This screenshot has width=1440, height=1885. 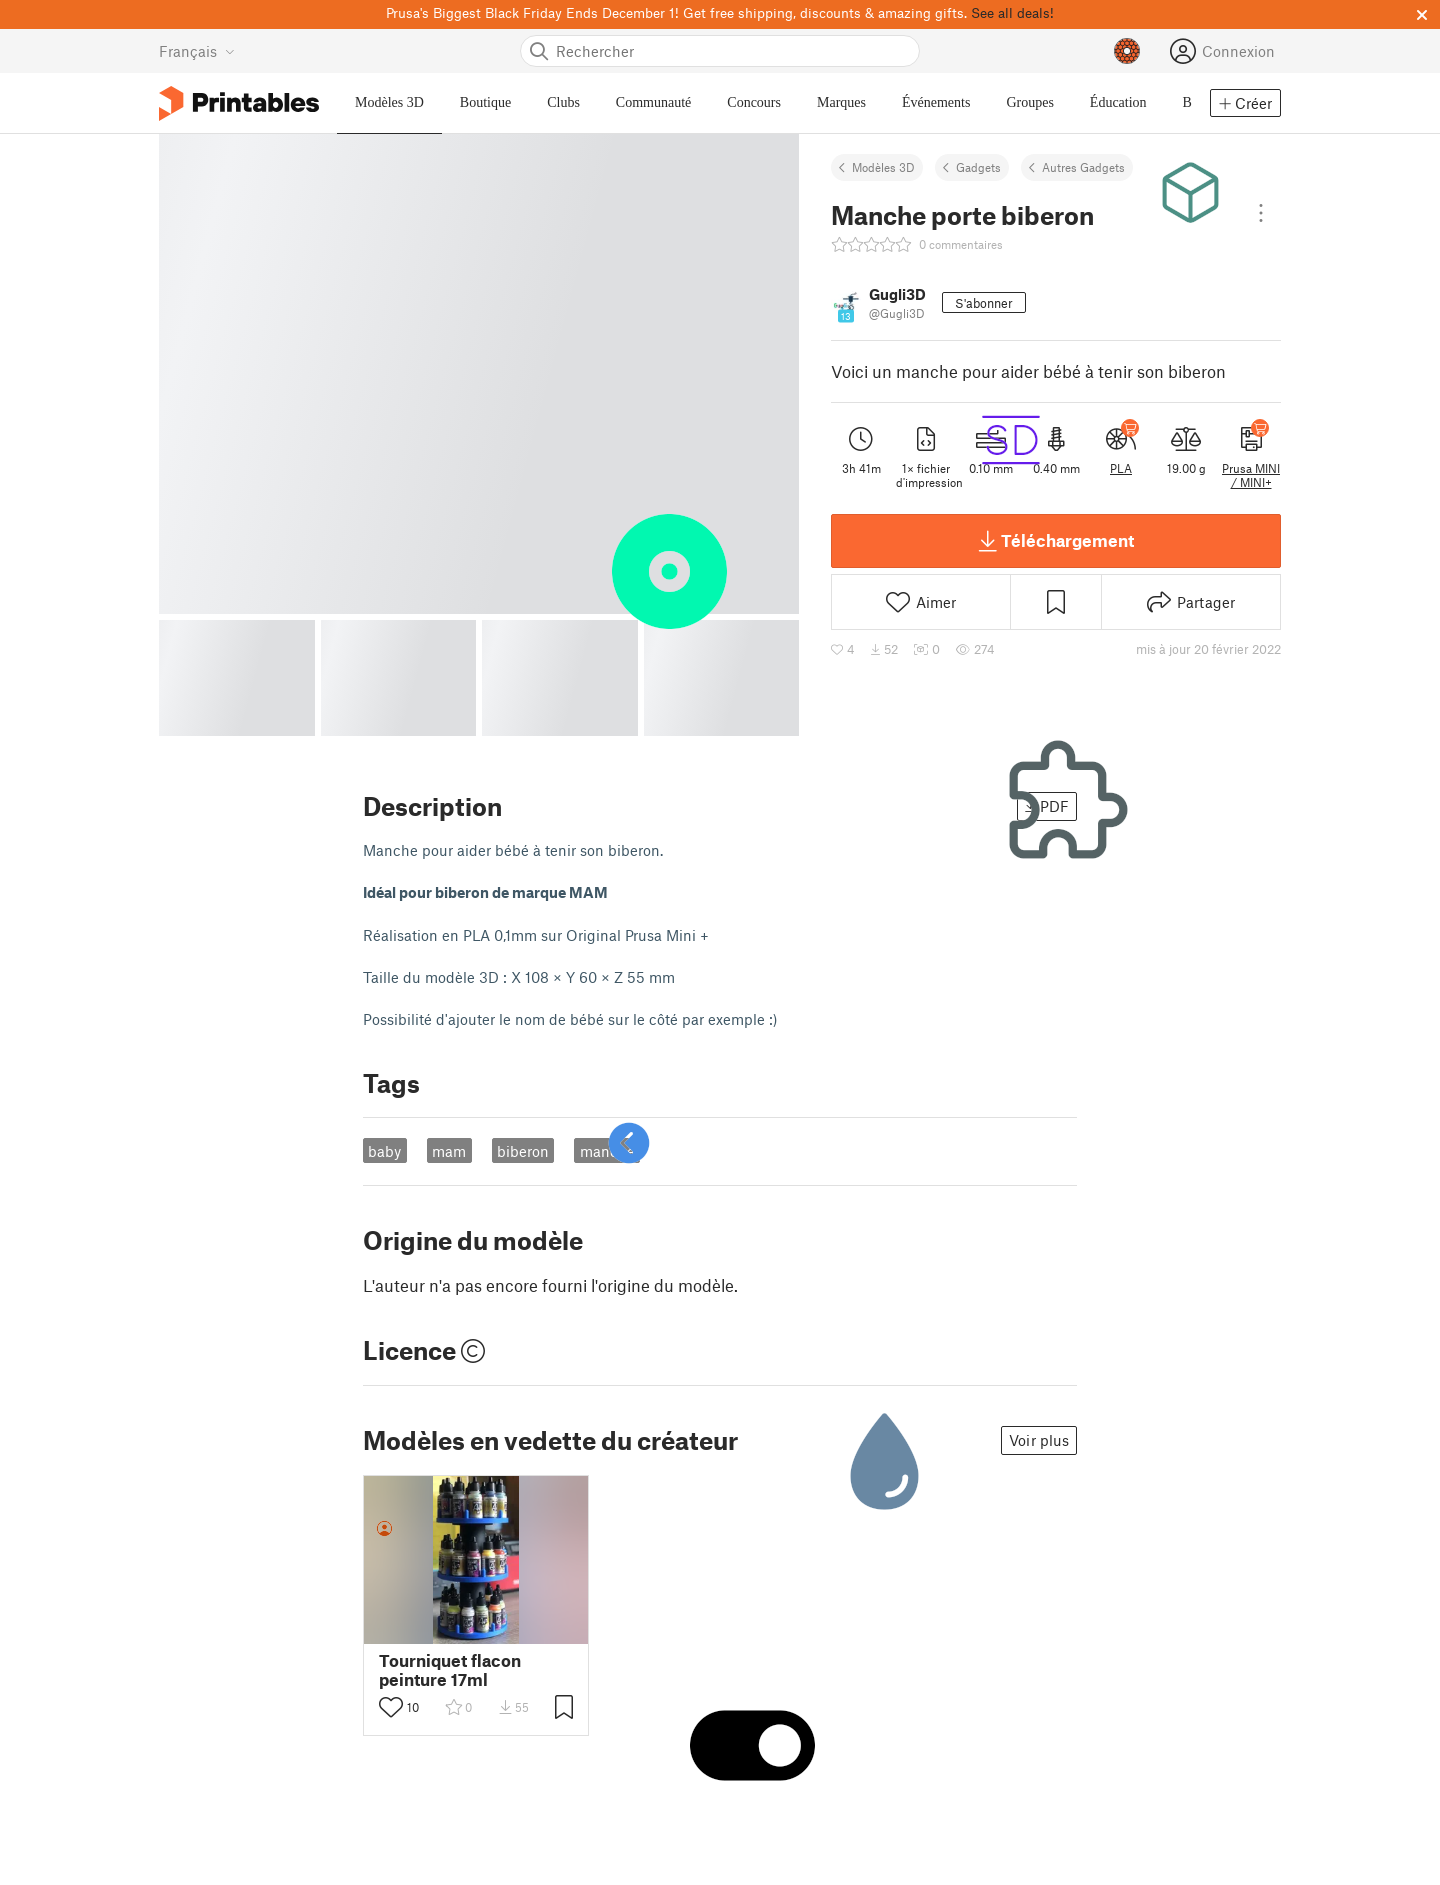 What do you see at coordinates (384, 1528) in the screenshot?
I see `access your user profile` at bounding box center [384, 1528].